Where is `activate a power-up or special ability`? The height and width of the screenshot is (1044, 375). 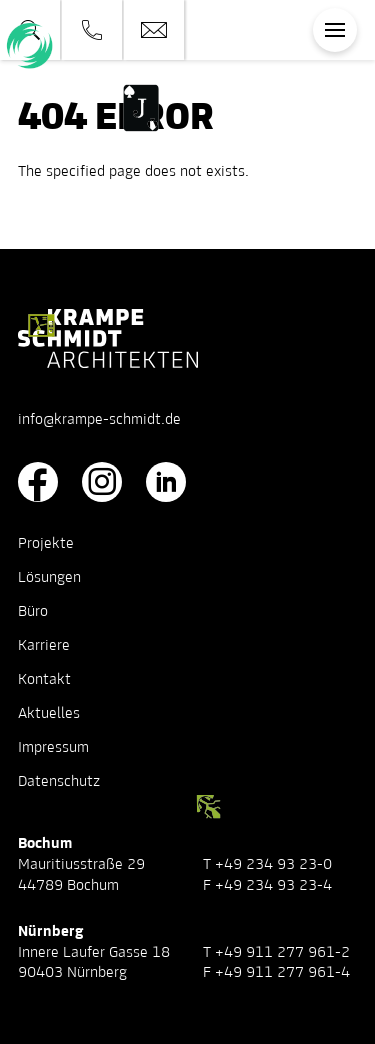 activate a power-up or special ability is located at coordinates (208, 806).